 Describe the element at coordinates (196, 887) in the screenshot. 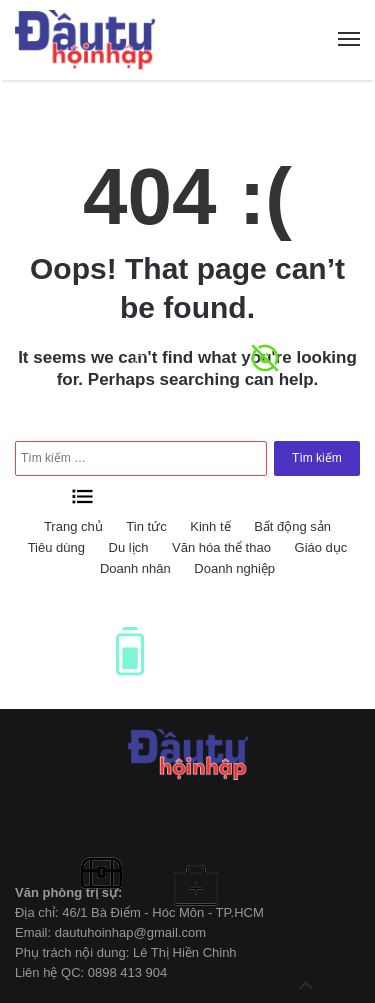

I see `access first aid or medical resources` at that location.